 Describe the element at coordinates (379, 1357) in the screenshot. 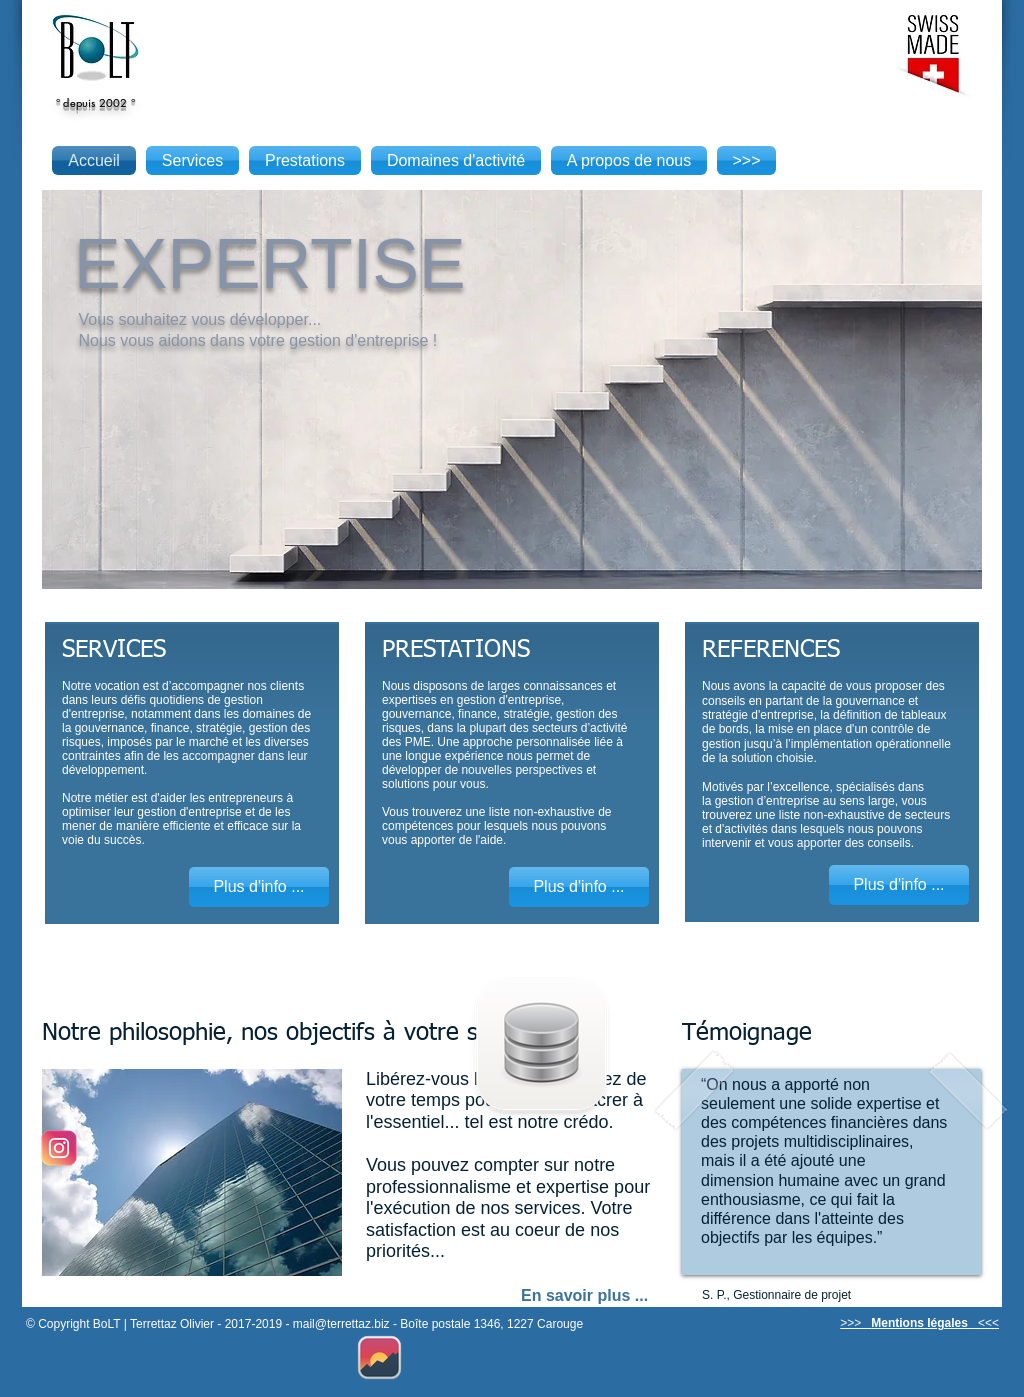

I see `open koko photo gallery app` at that location.